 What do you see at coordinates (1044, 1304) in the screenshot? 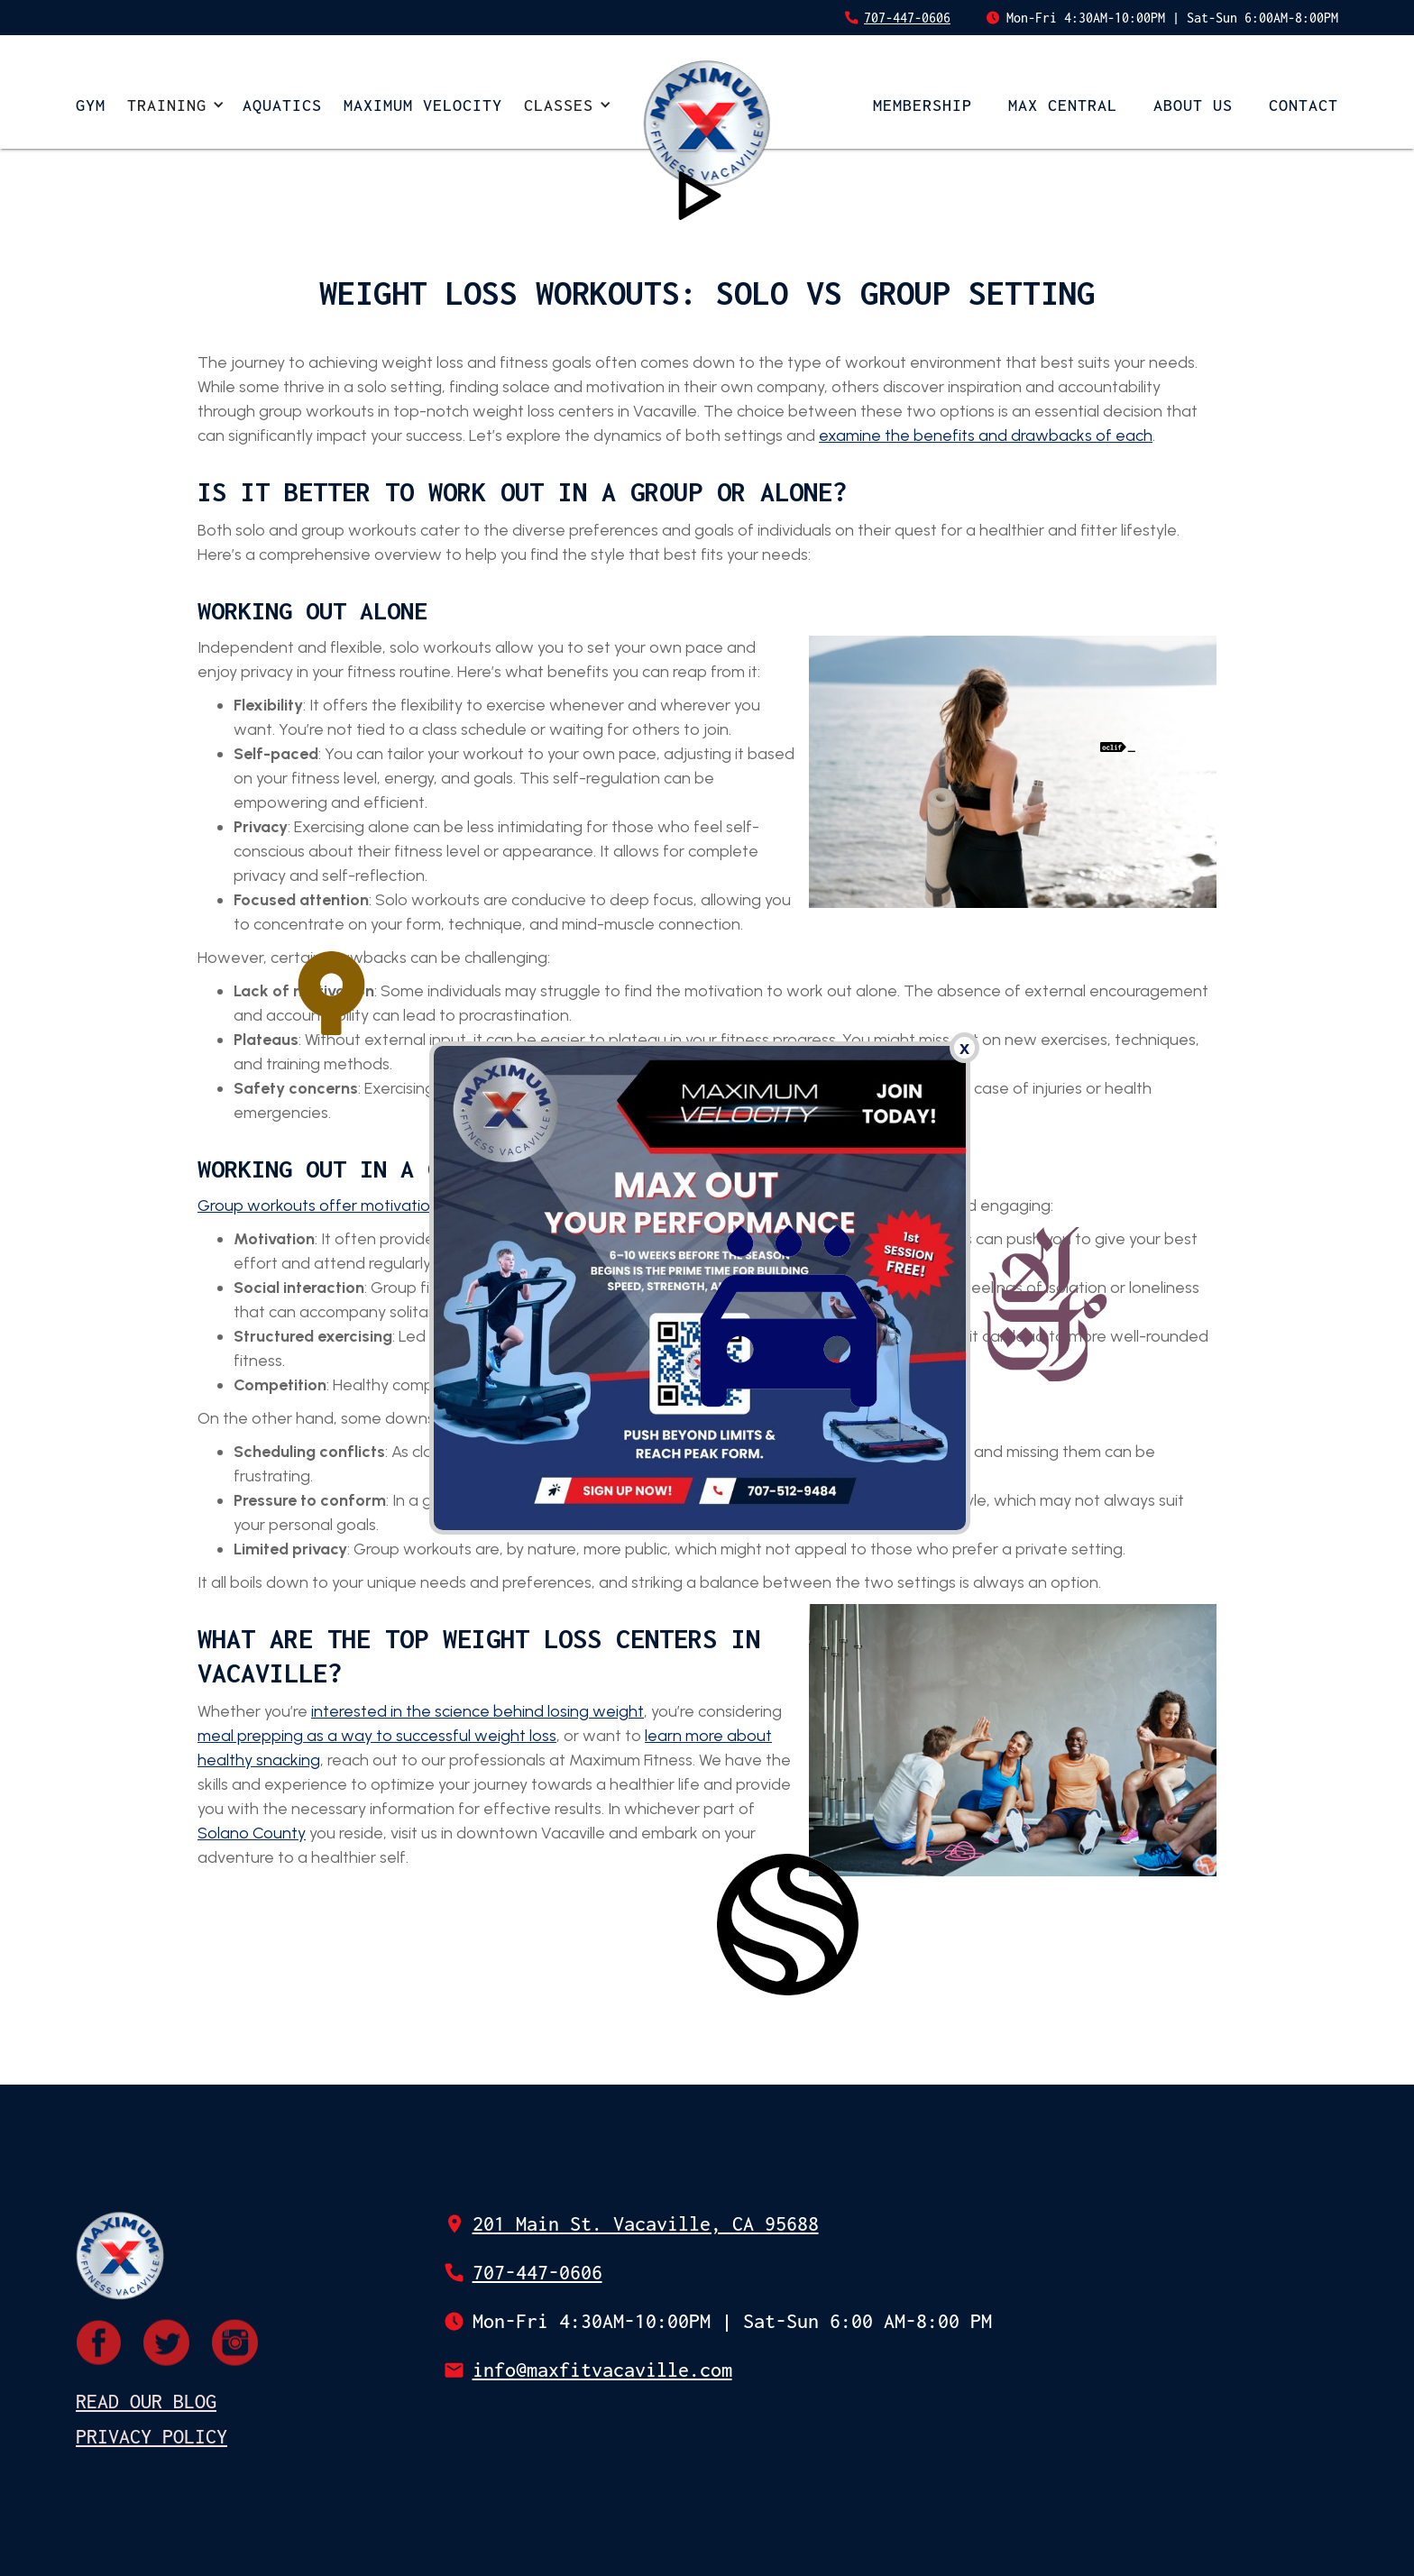
I see `emirates airline logo` at bounding box center [1044, 1304].